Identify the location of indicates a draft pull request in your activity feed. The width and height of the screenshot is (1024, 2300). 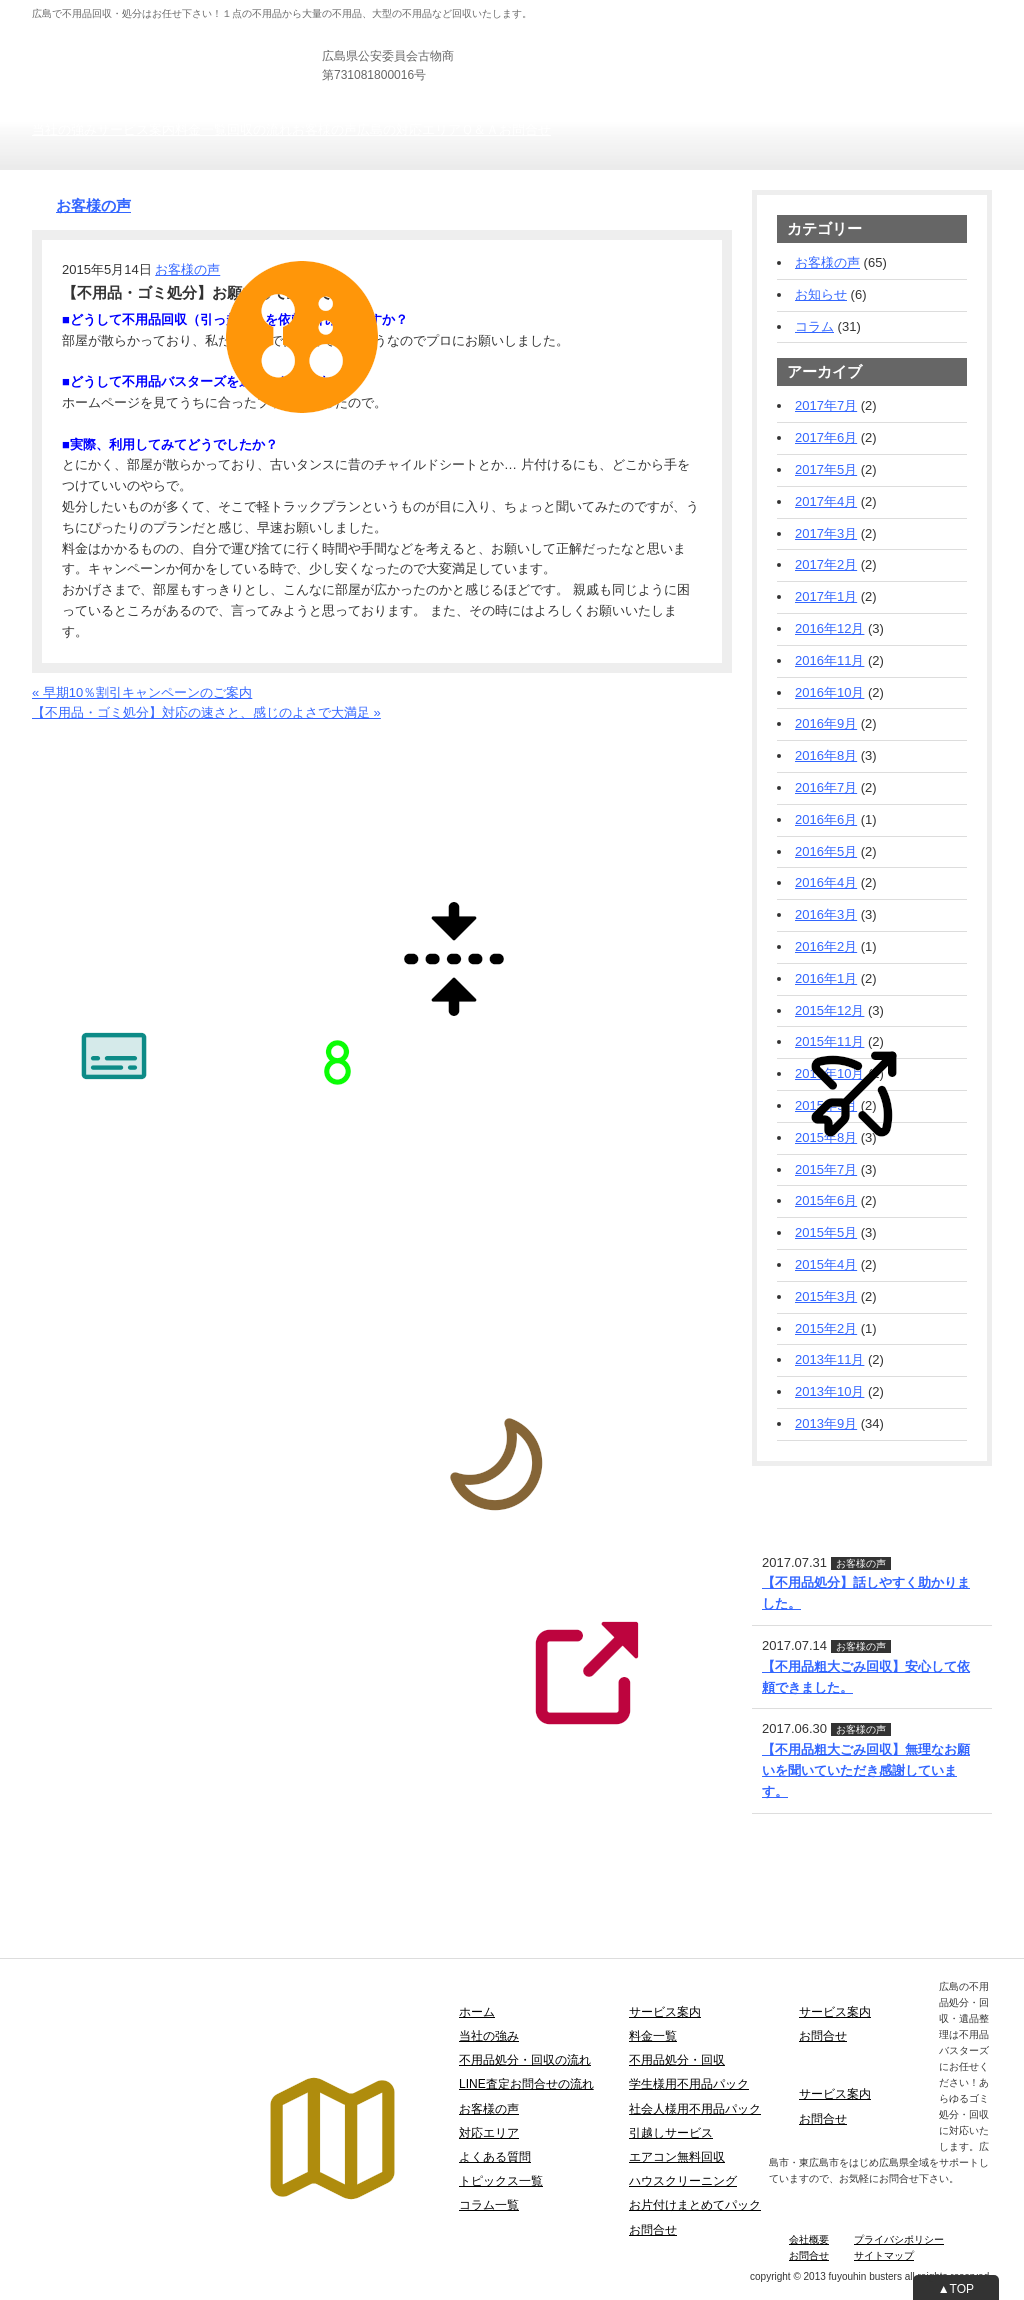
(302, 337).